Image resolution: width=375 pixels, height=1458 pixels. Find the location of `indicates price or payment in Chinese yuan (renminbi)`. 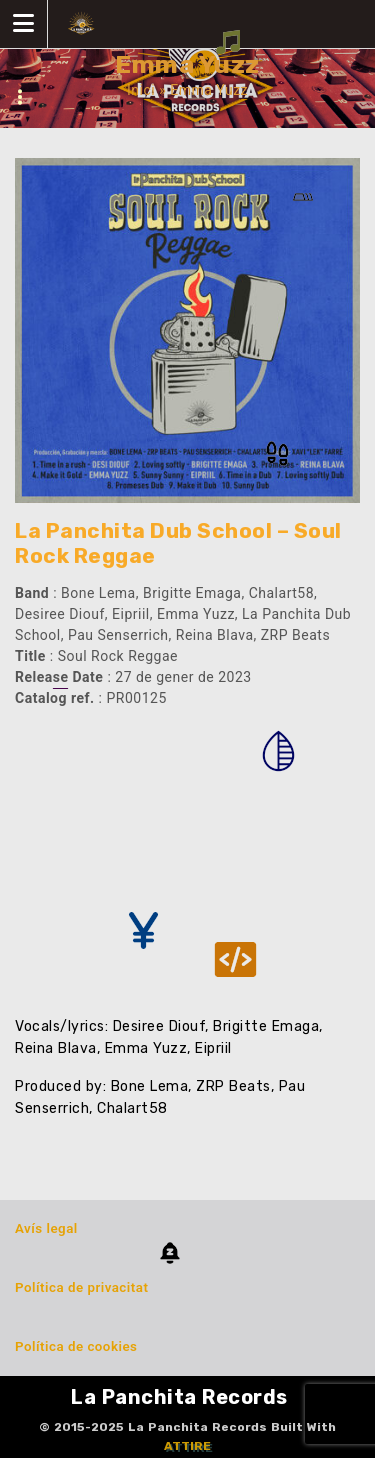

indicates price or payment in Chinese yuan (renminbi) is located at coordinates (143, 930).